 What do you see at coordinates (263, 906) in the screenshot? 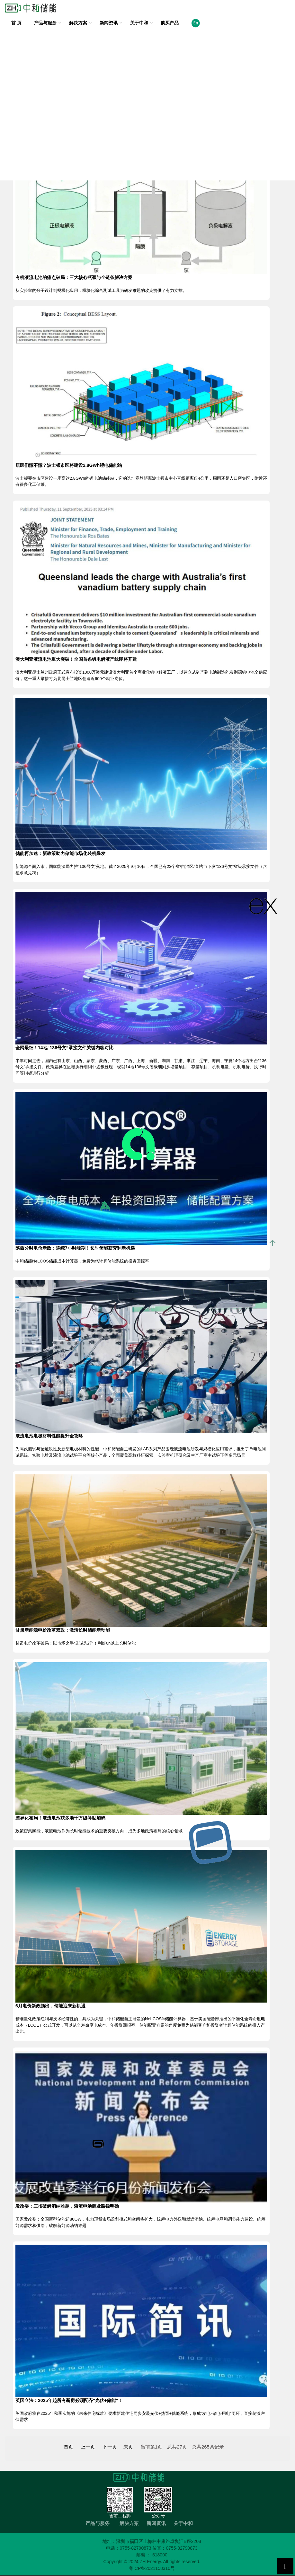
I see `express.js framework logo` at bounding box center [263, 906].